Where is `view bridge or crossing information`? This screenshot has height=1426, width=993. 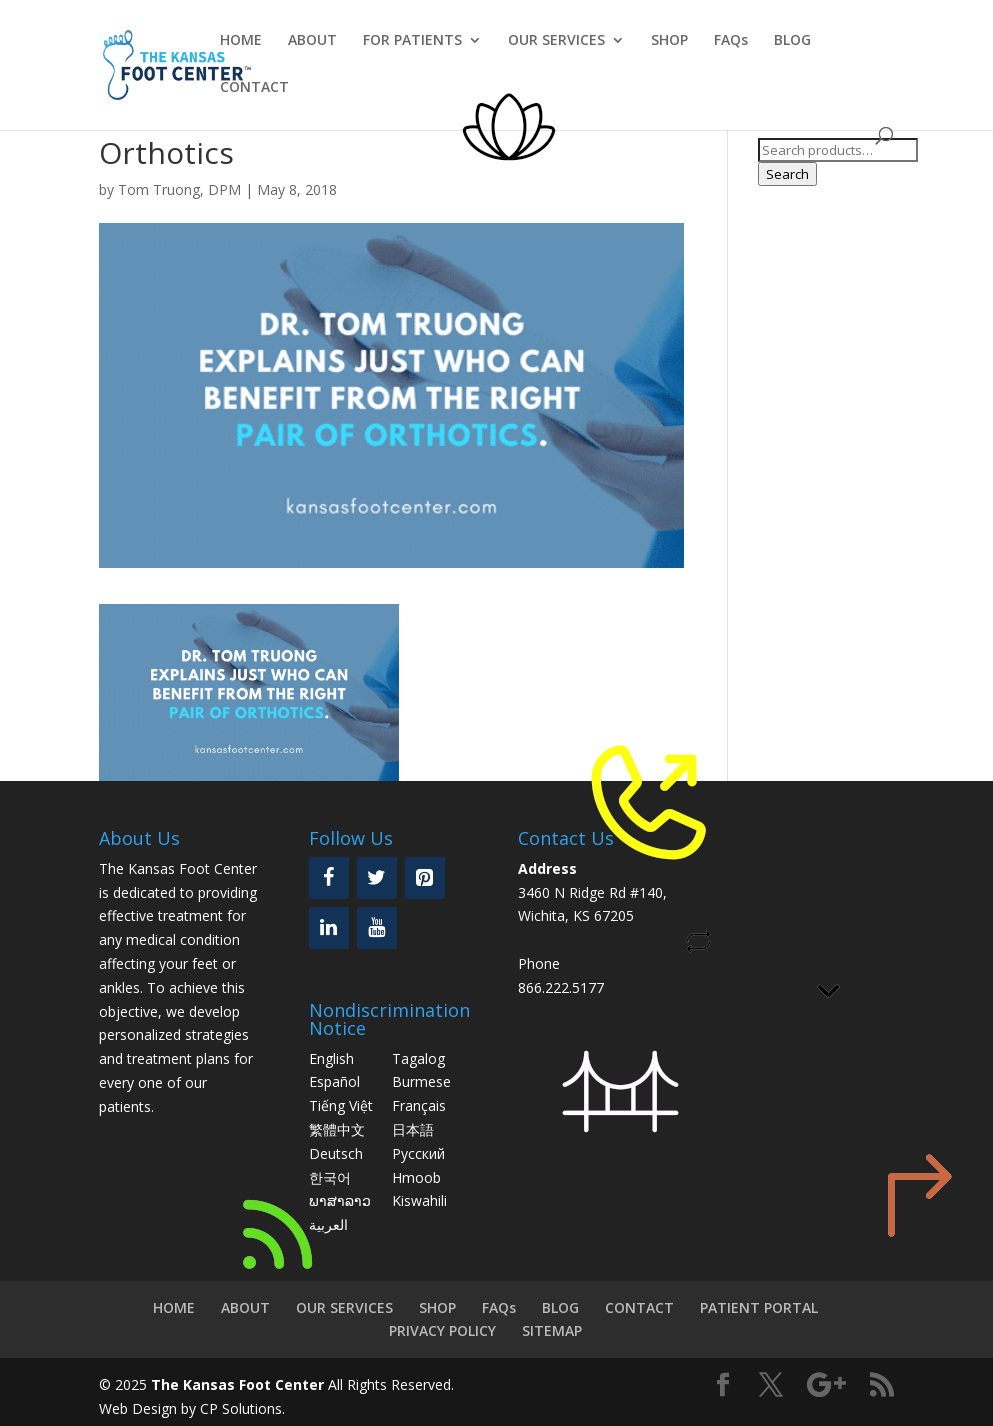 view bridge or crossing information is located at coordinates (620, 1091).